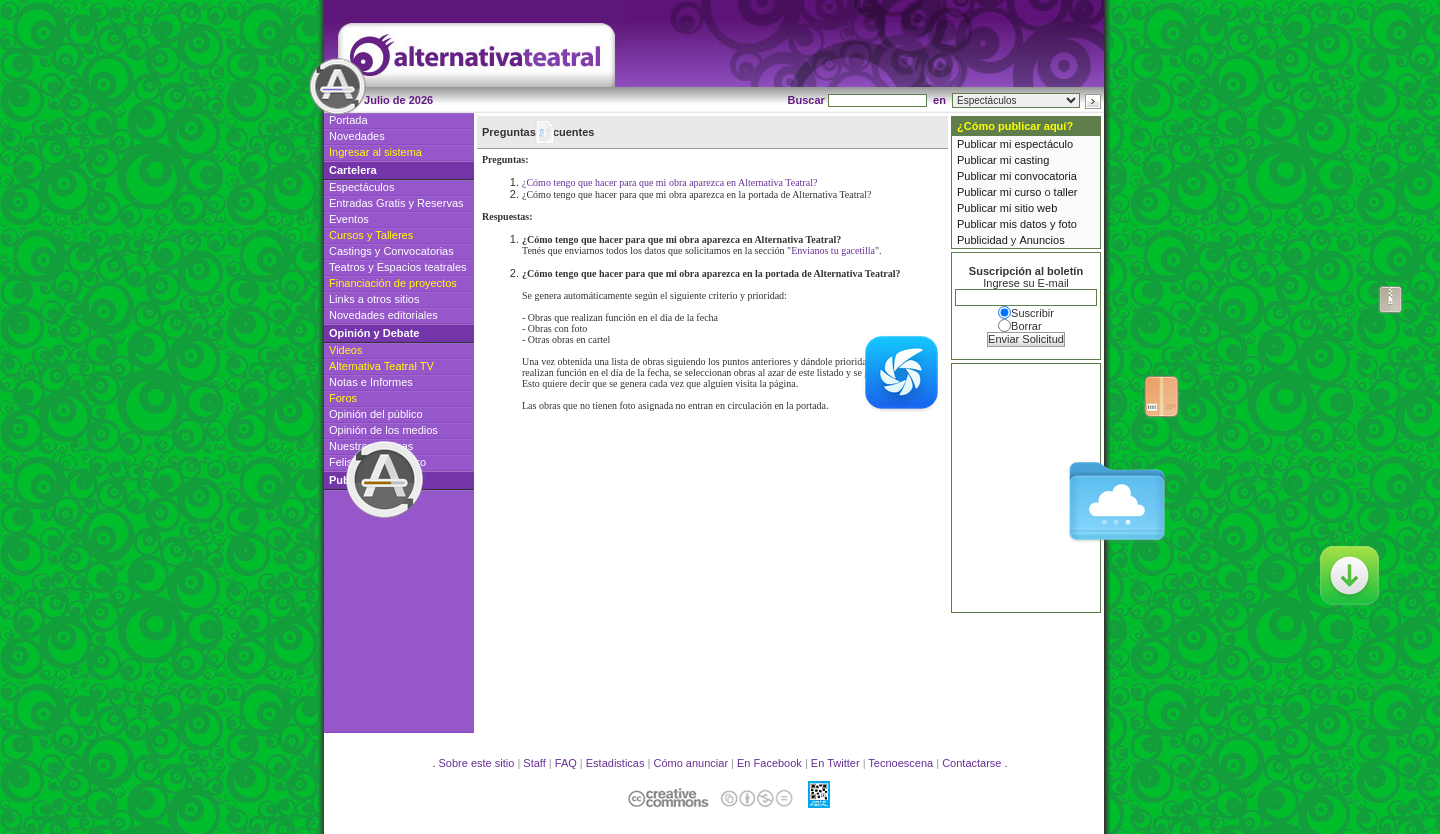  I want to click on open uget download manager, so click(1349, 575).